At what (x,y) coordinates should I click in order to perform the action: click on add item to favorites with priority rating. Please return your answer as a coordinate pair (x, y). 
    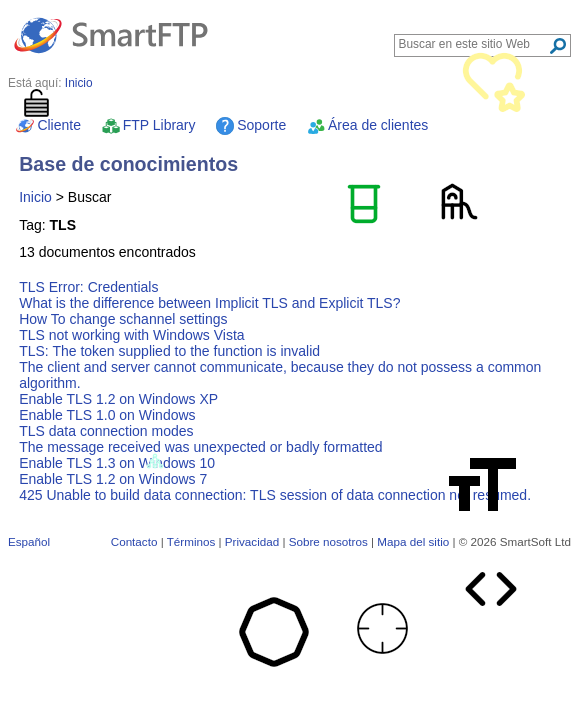
    Looking at the image, I should click on (492, 79).